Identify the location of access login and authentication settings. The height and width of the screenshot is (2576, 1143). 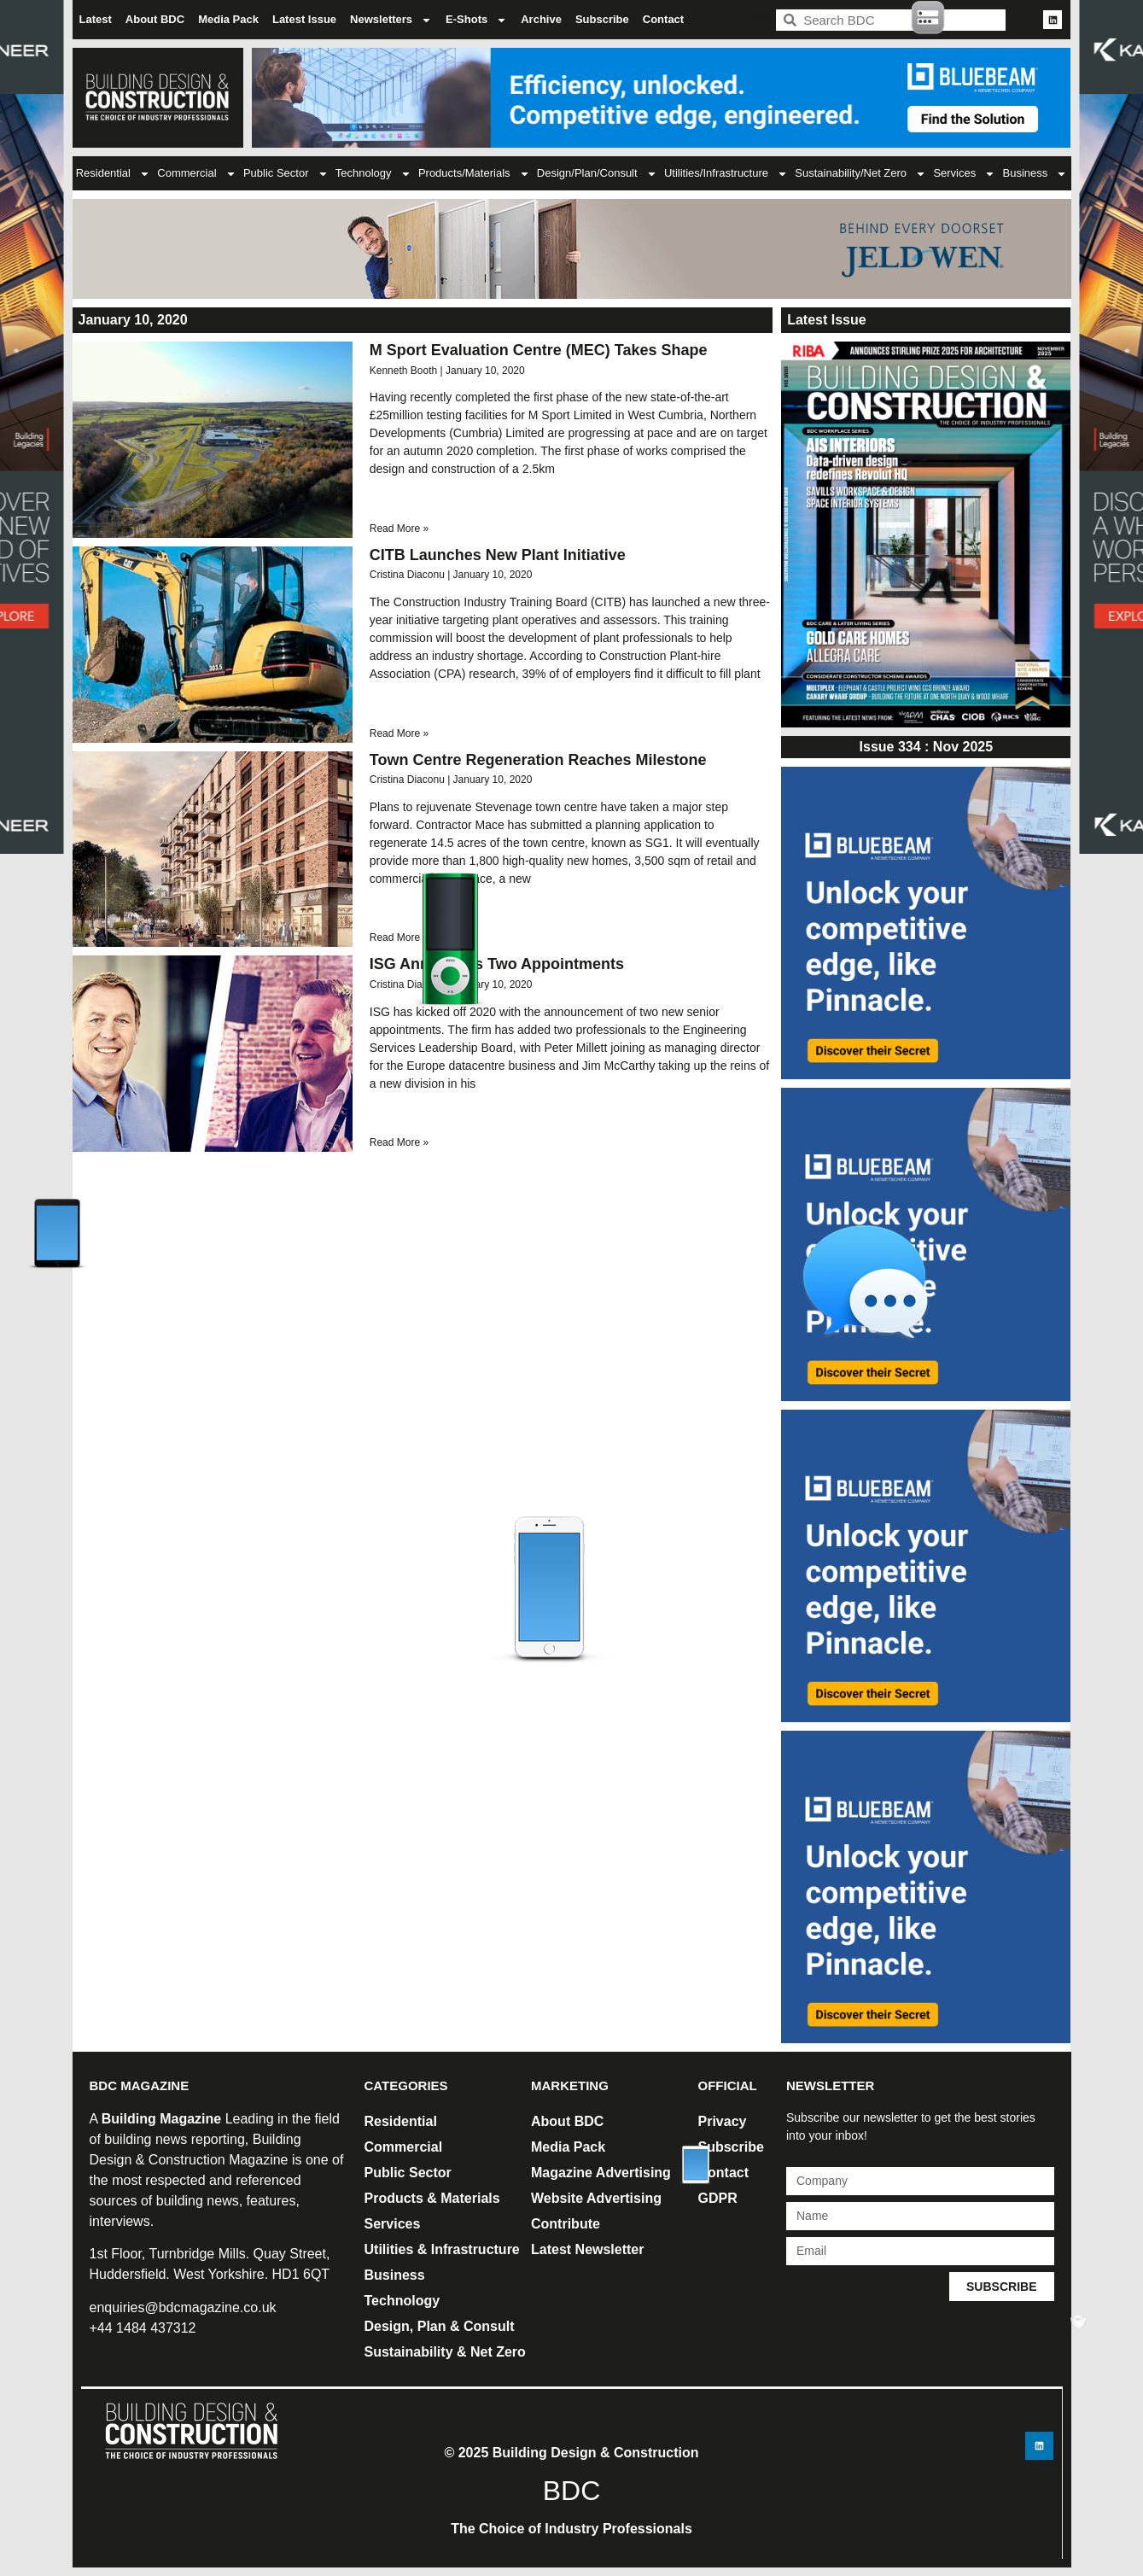
(928, 18).